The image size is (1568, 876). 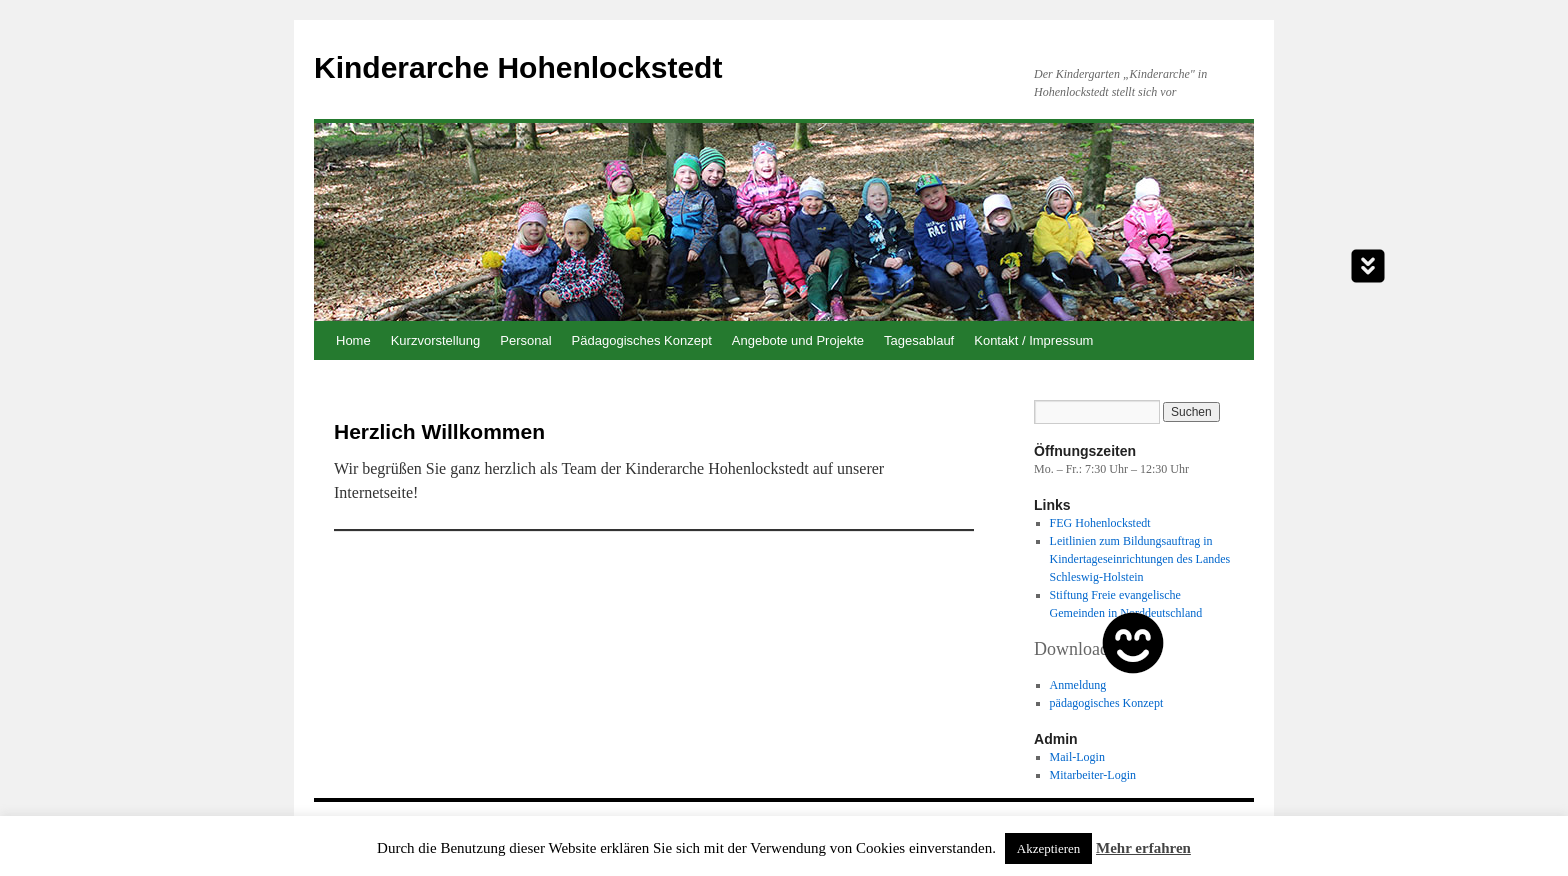 What do you see at coordinates (1368, 266) in the screenshot?
I see `scroll down or view more content` at bounding box center [1368, 266].